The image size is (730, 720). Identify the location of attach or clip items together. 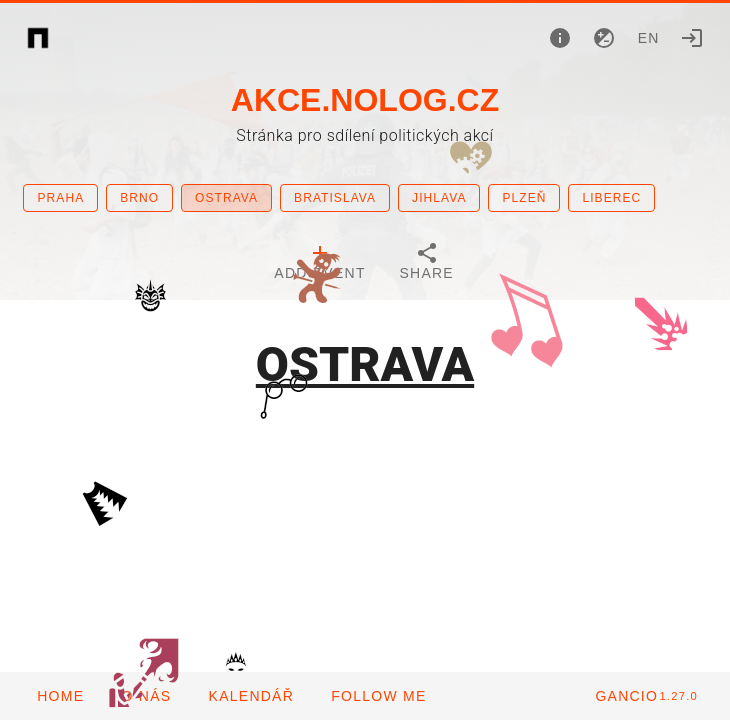
(105, 504).